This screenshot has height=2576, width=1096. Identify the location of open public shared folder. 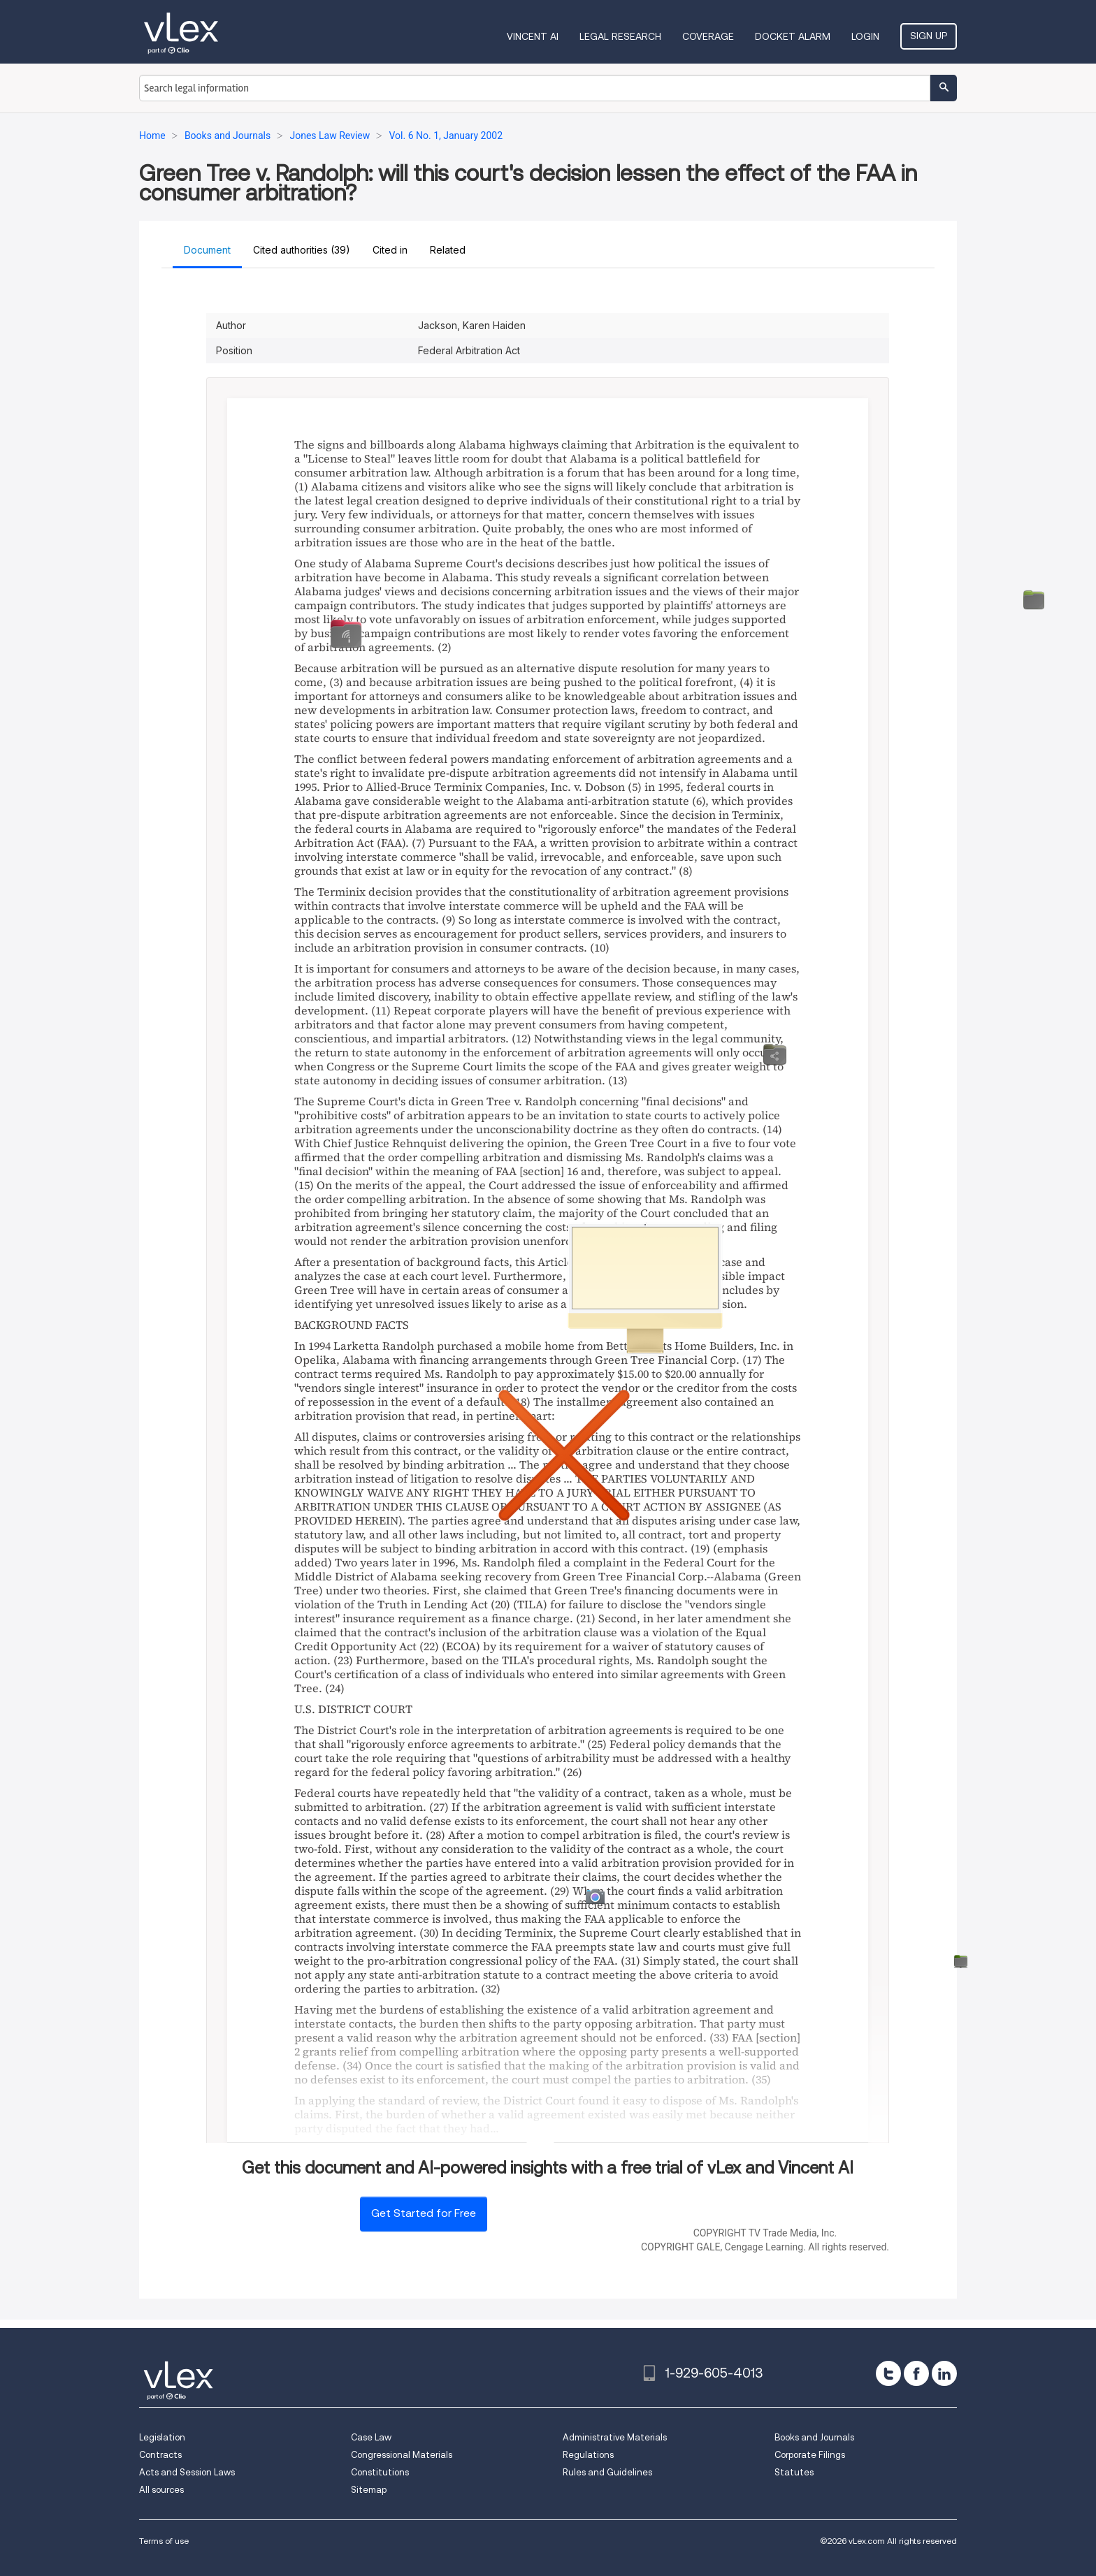
(774, 1054).